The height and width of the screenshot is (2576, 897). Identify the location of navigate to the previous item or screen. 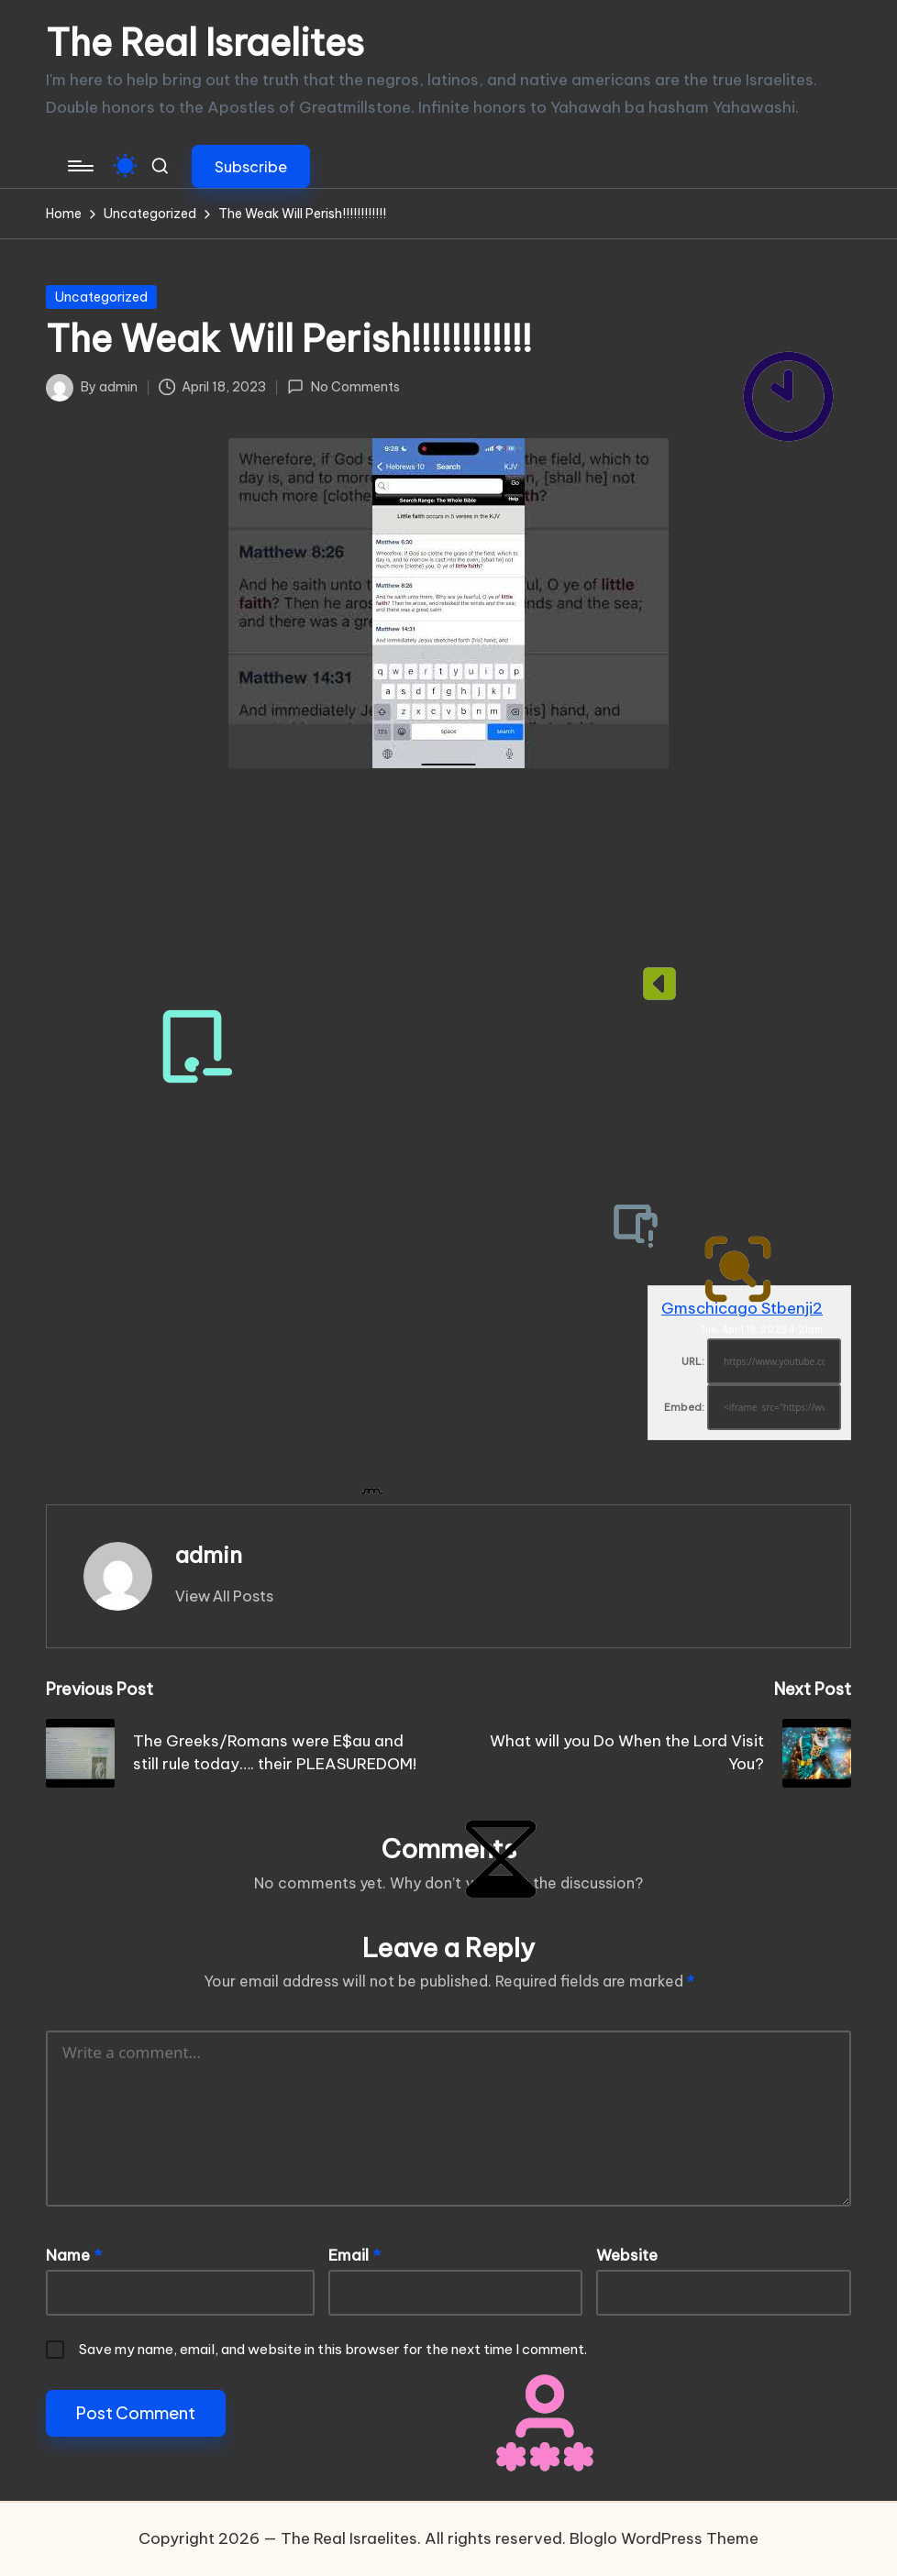
(659, 984).